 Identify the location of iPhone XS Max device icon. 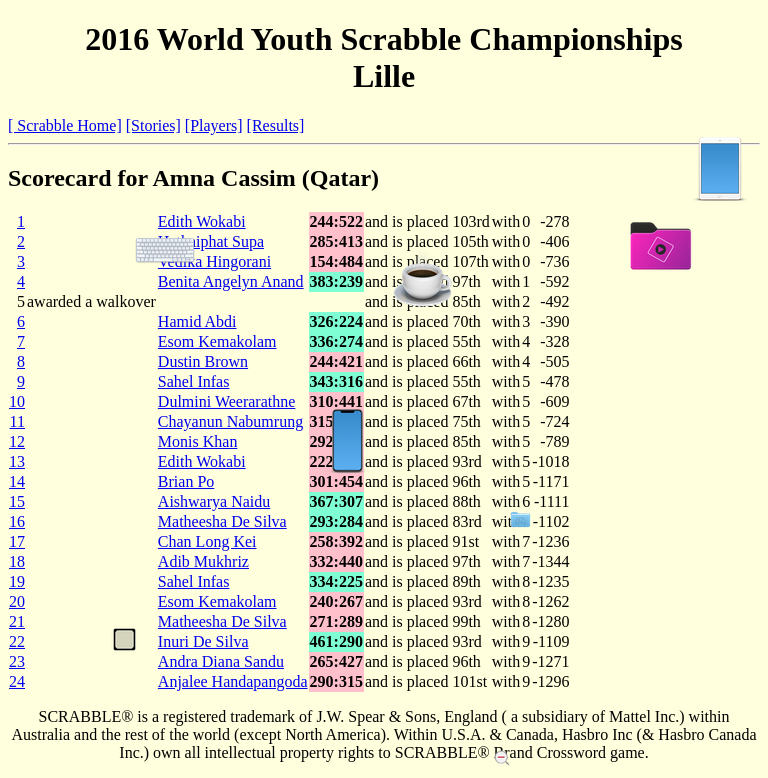
(347, 441).